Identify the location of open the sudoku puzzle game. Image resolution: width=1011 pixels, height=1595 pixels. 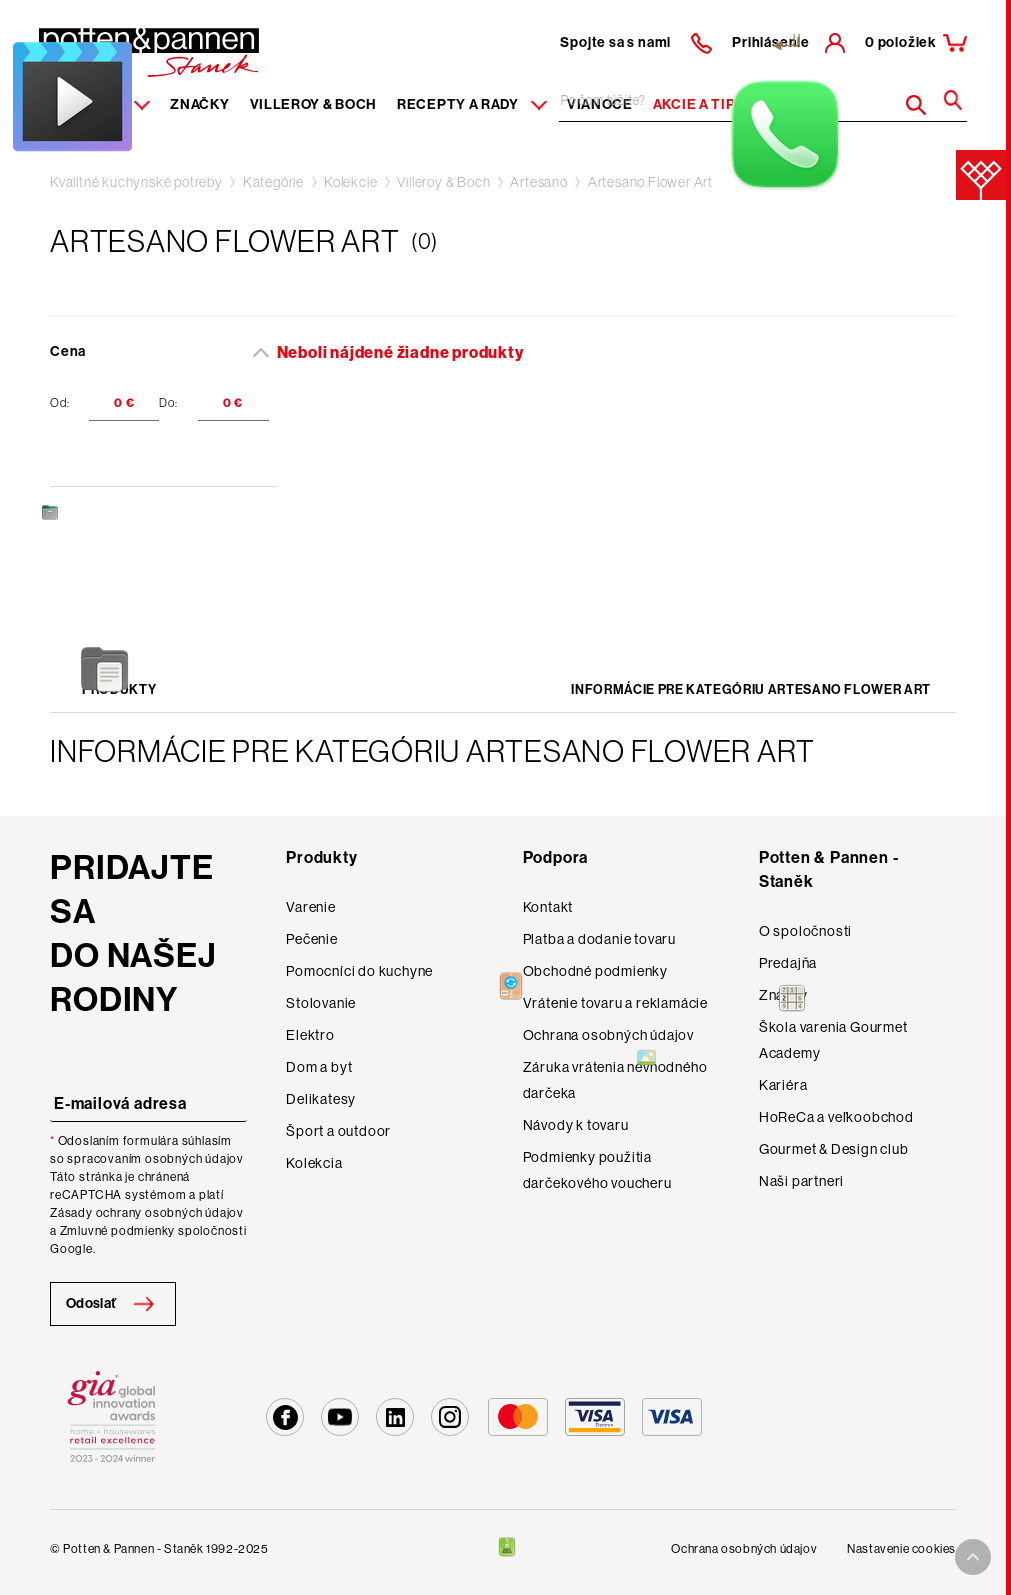
(792, 998).